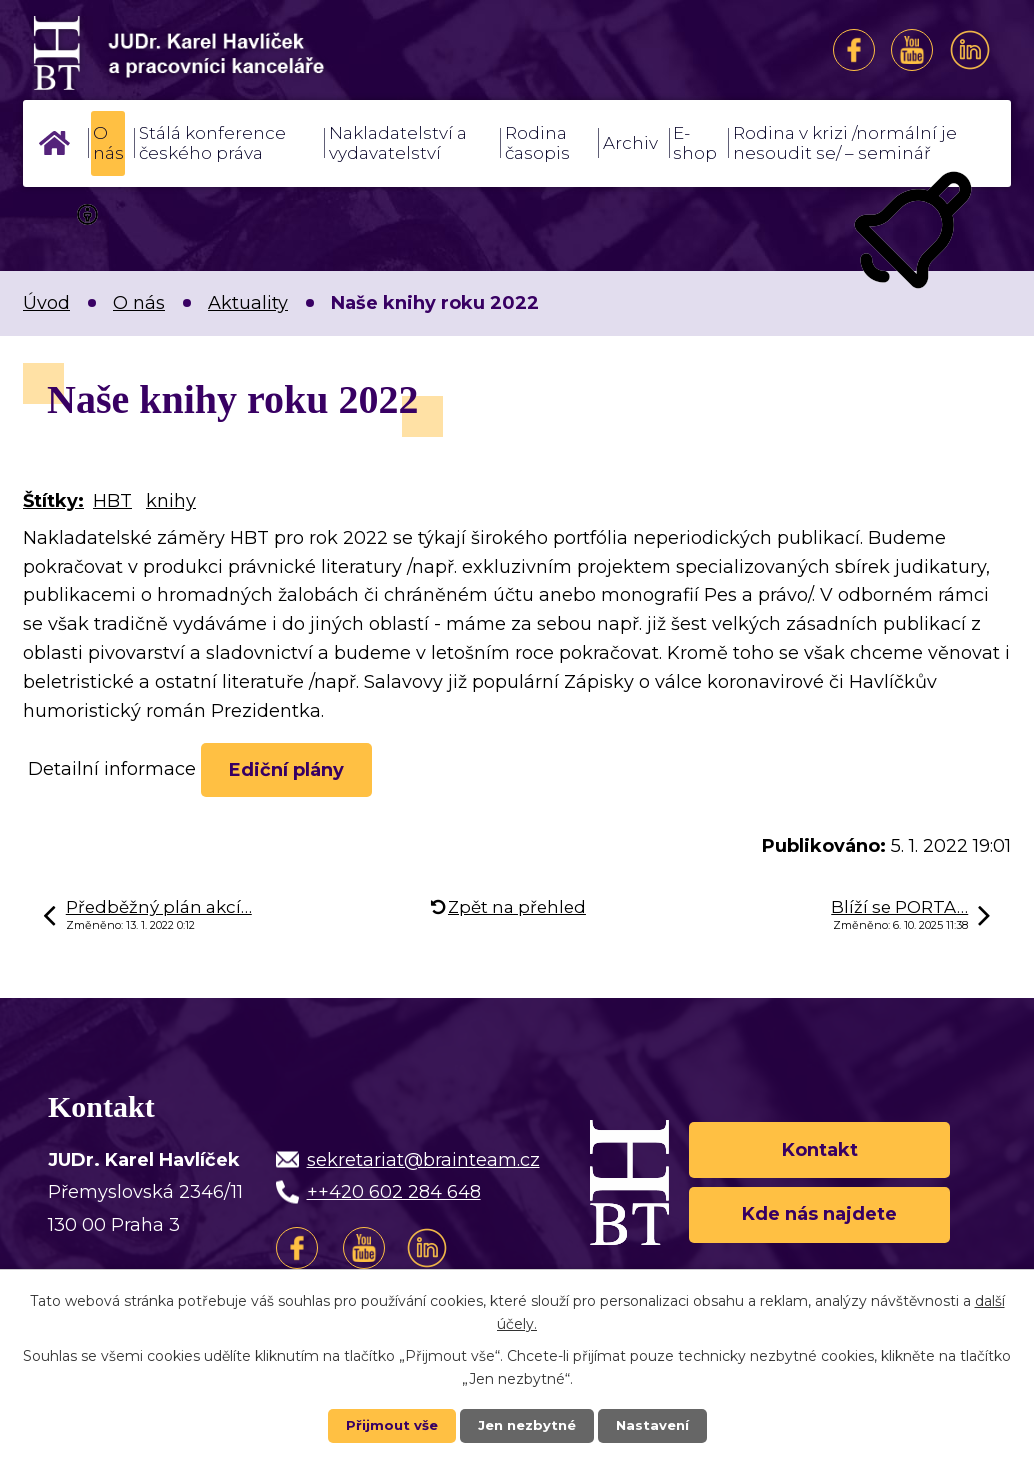 Image resolution: width=1034 pixels, height=1462 pixels. What do you see at coordinates (87, 214) in the screenshot?
I see `indicates creative commons attribution license required` at bounding box center [87, 214].